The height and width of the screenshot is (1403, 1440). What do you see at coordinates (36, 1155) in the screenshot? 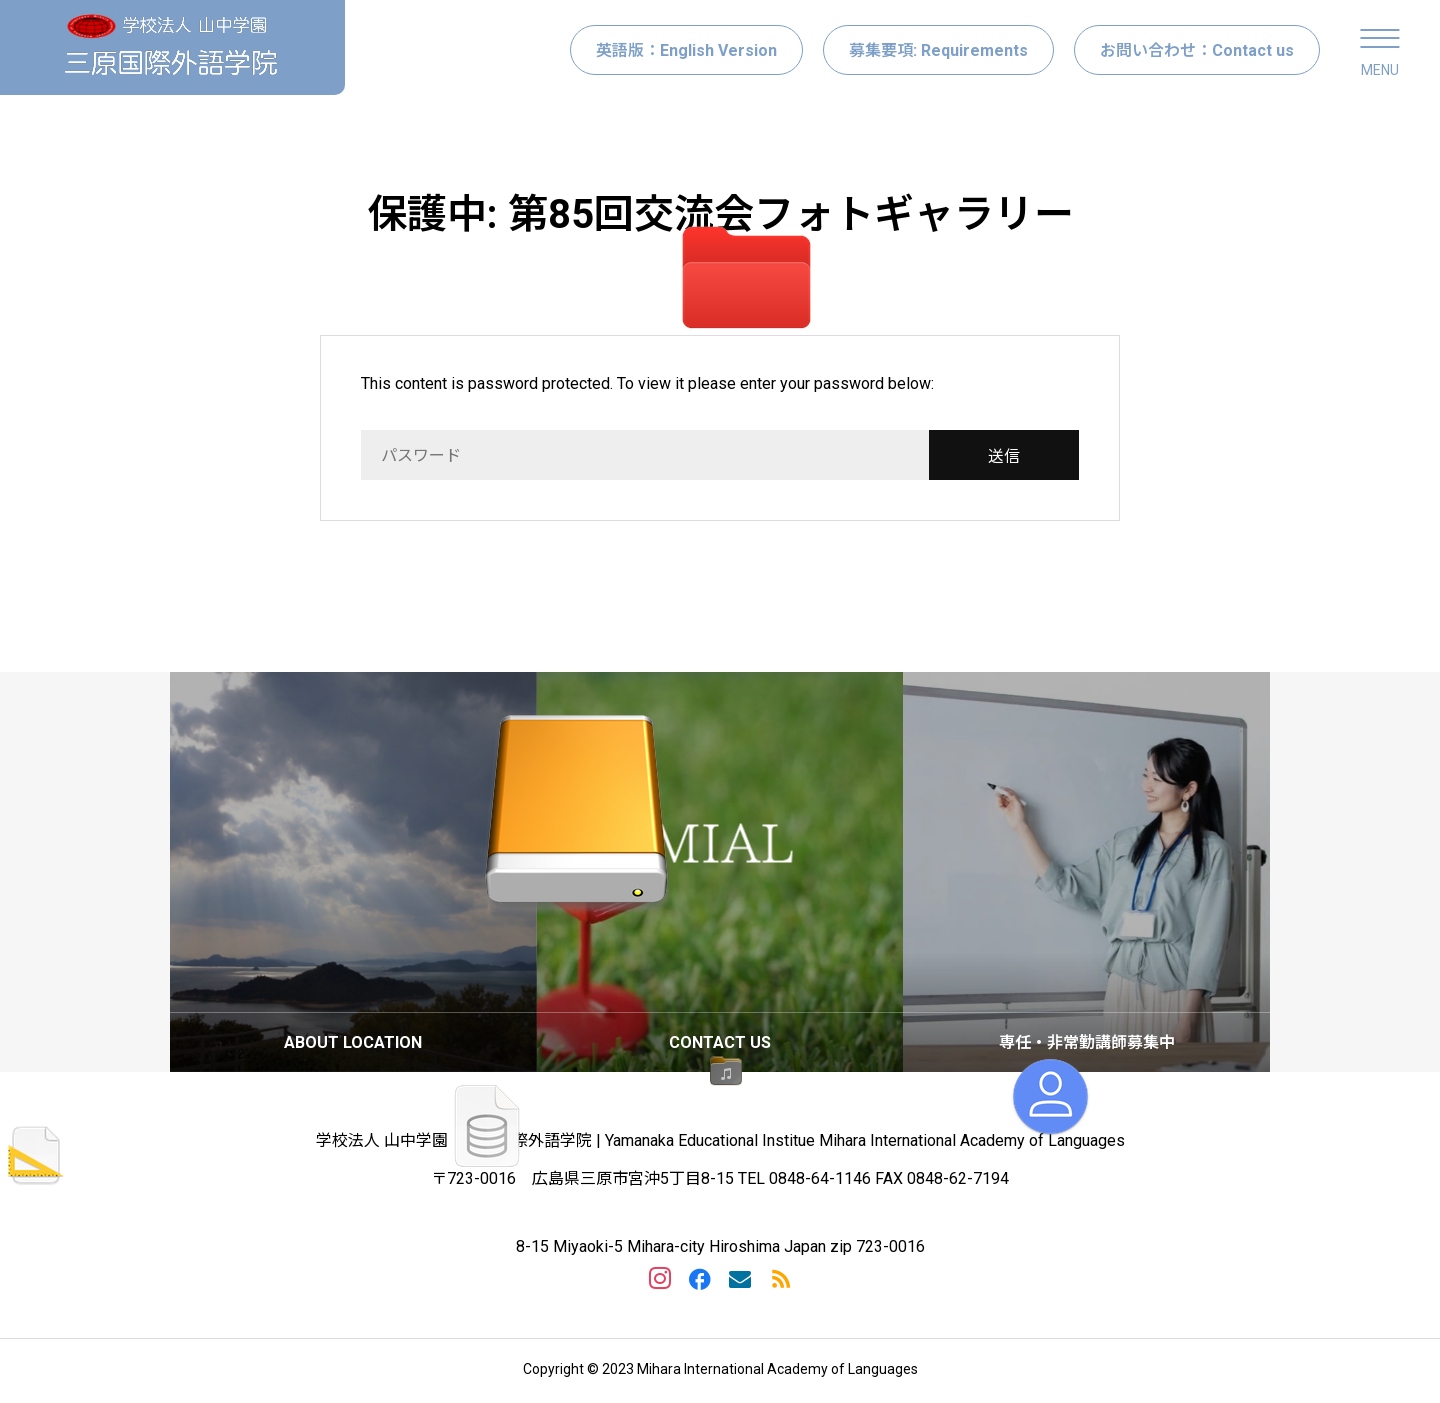
I see `configure page layout settings` at bounding box center [36, 1155].